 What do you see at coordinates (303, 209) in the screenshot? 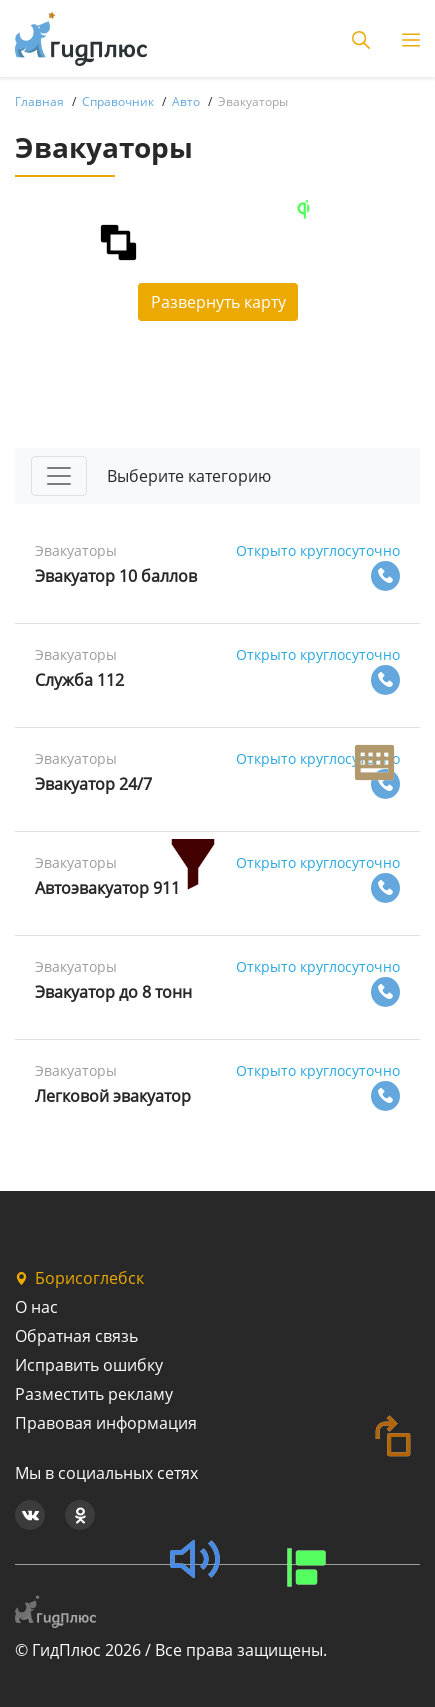
I see `indicates qi wireless charging capability` at bounding box center [303, 209].